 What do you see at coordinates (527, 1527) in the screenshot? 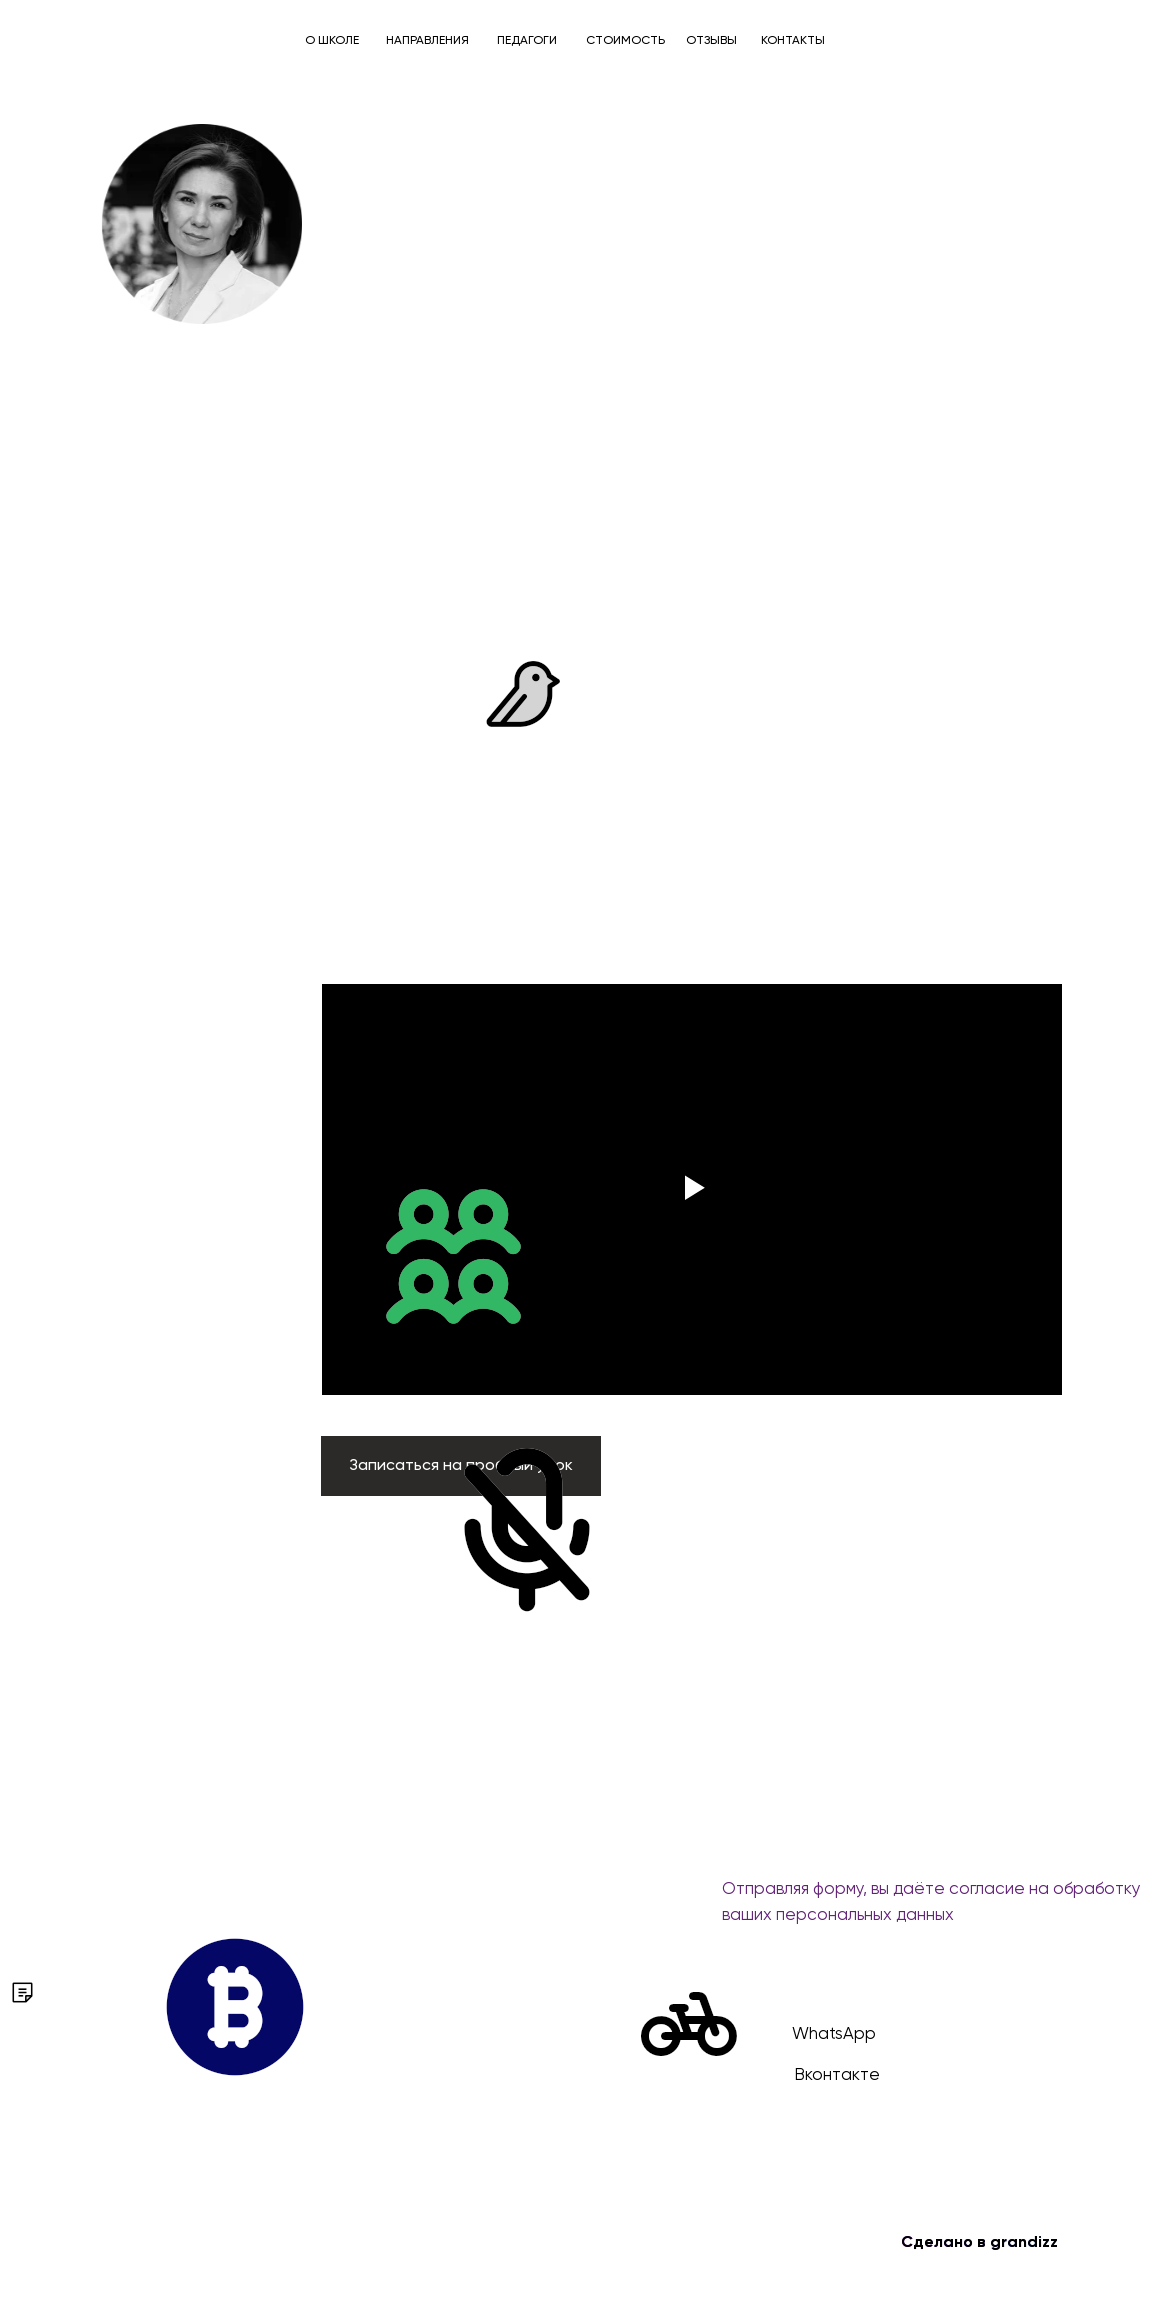
I see `mute your microphone` at bounding box center [527, 1527].